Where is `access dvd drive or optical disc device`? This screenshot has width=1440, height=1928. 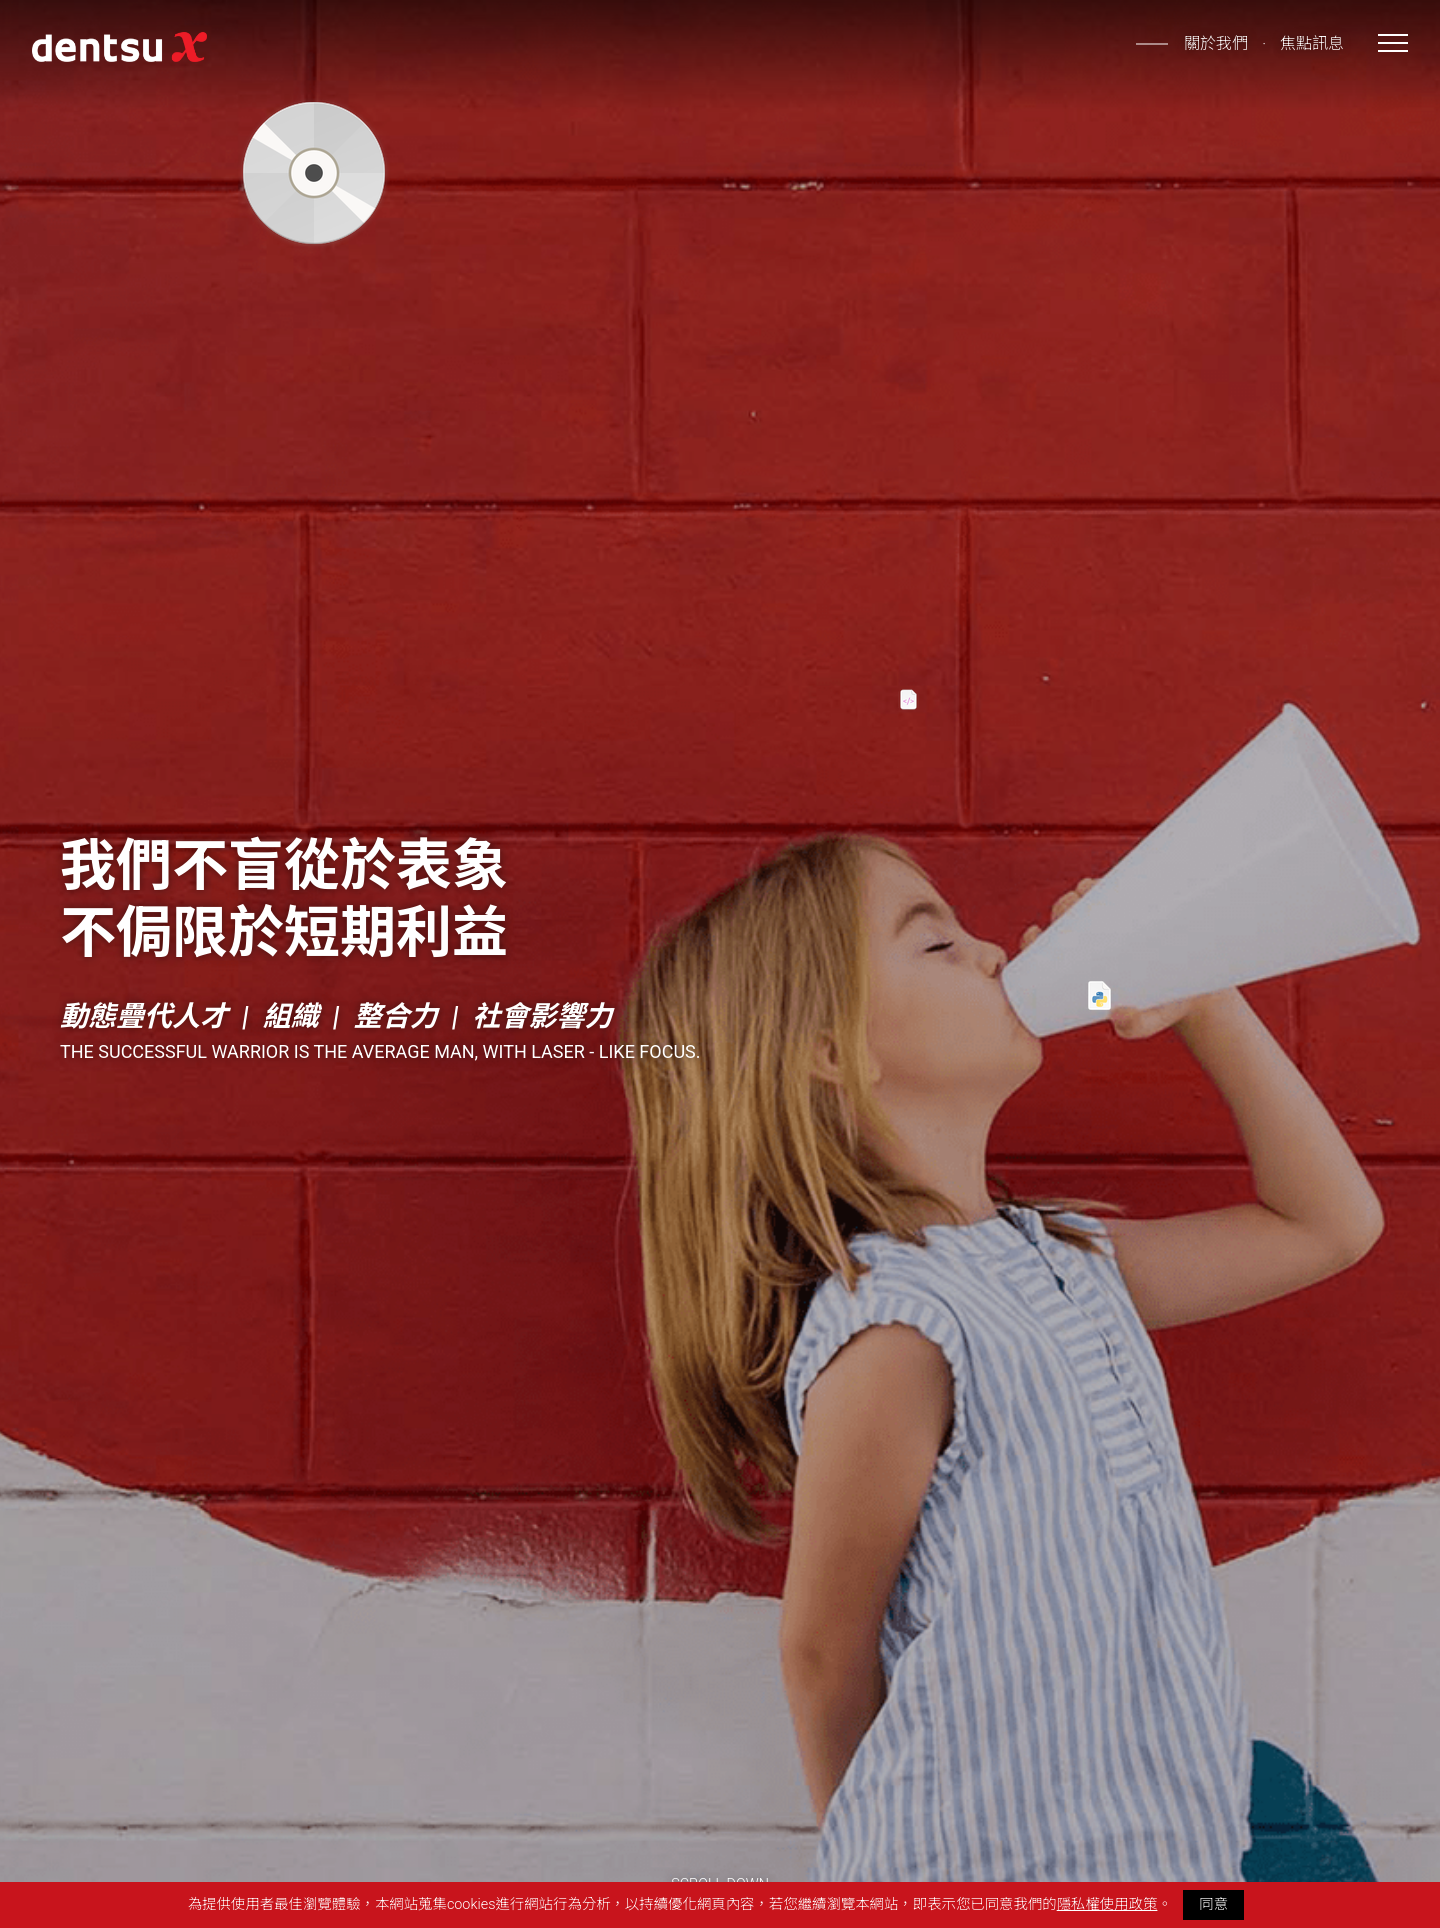
access dvd drive or optical disc device is located at coordinates (314, 173).